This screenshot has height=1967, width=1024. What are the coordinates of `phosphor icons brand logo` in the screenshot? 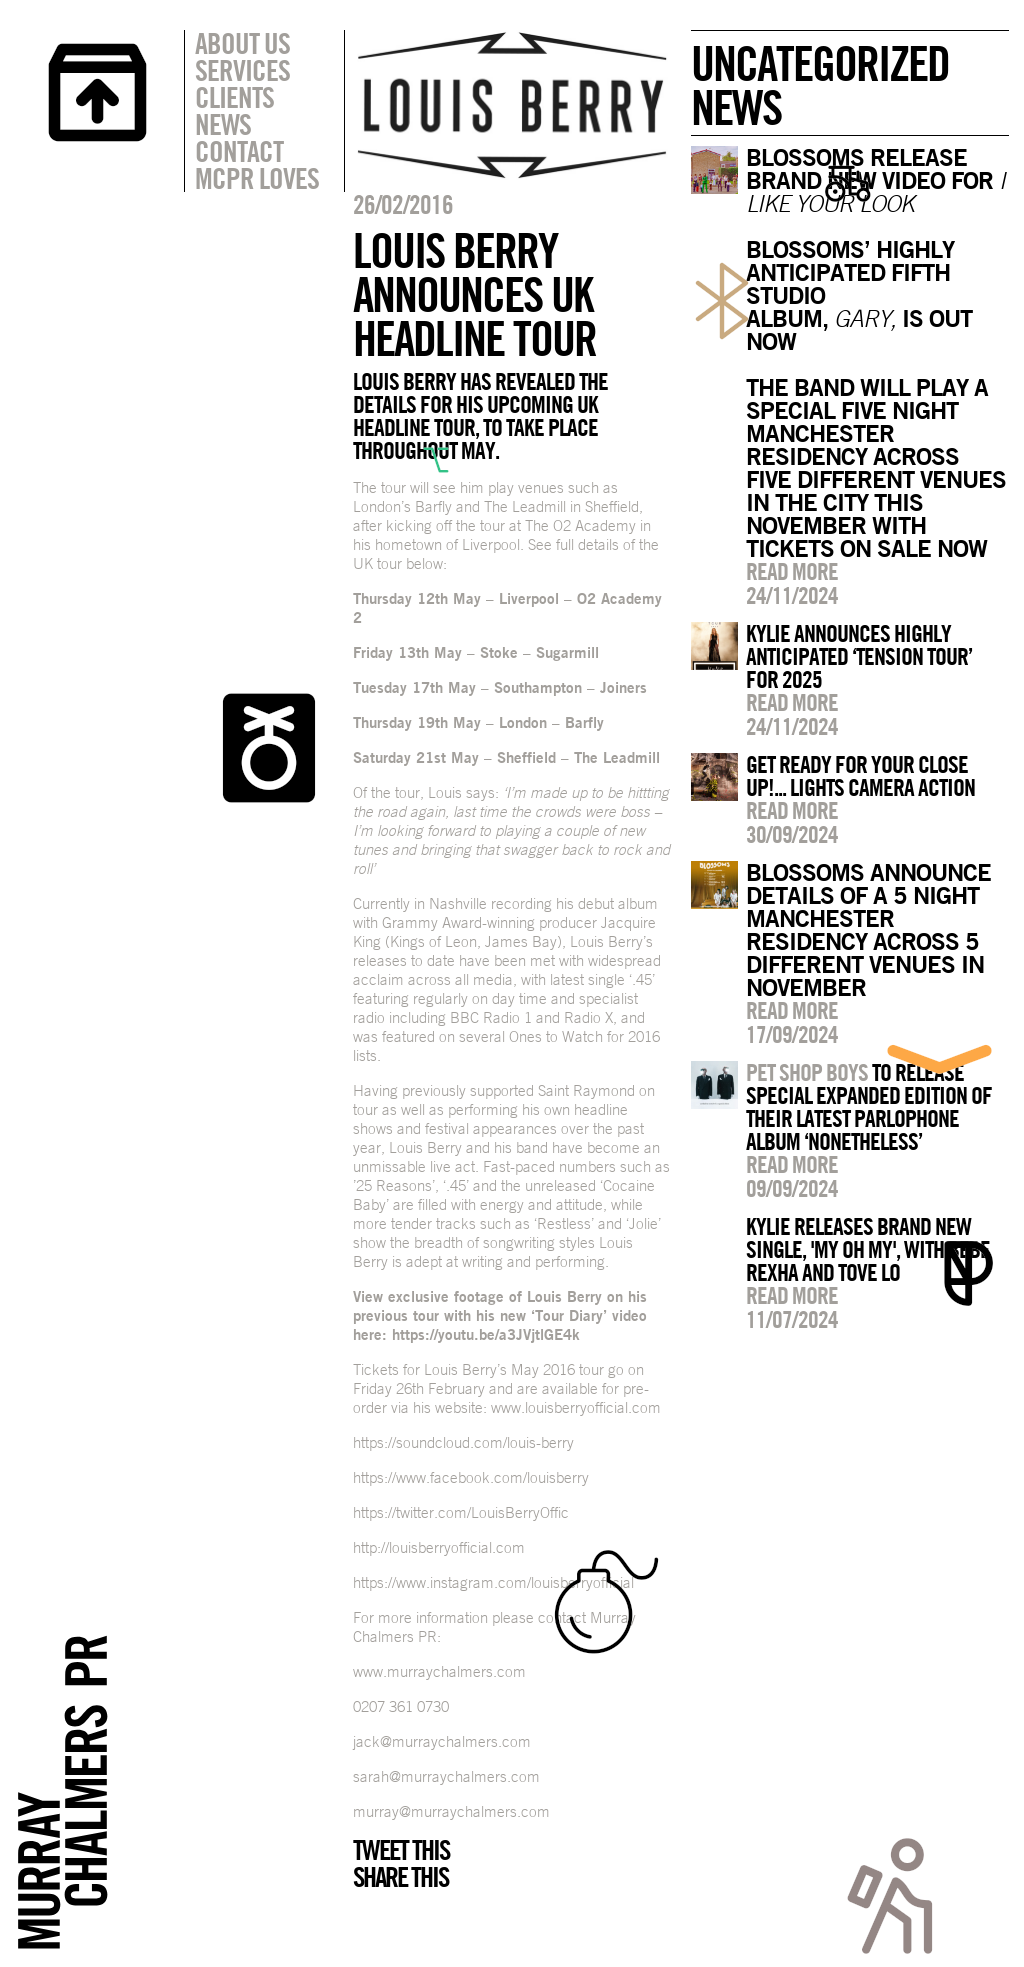 It's located at (964, 1270).